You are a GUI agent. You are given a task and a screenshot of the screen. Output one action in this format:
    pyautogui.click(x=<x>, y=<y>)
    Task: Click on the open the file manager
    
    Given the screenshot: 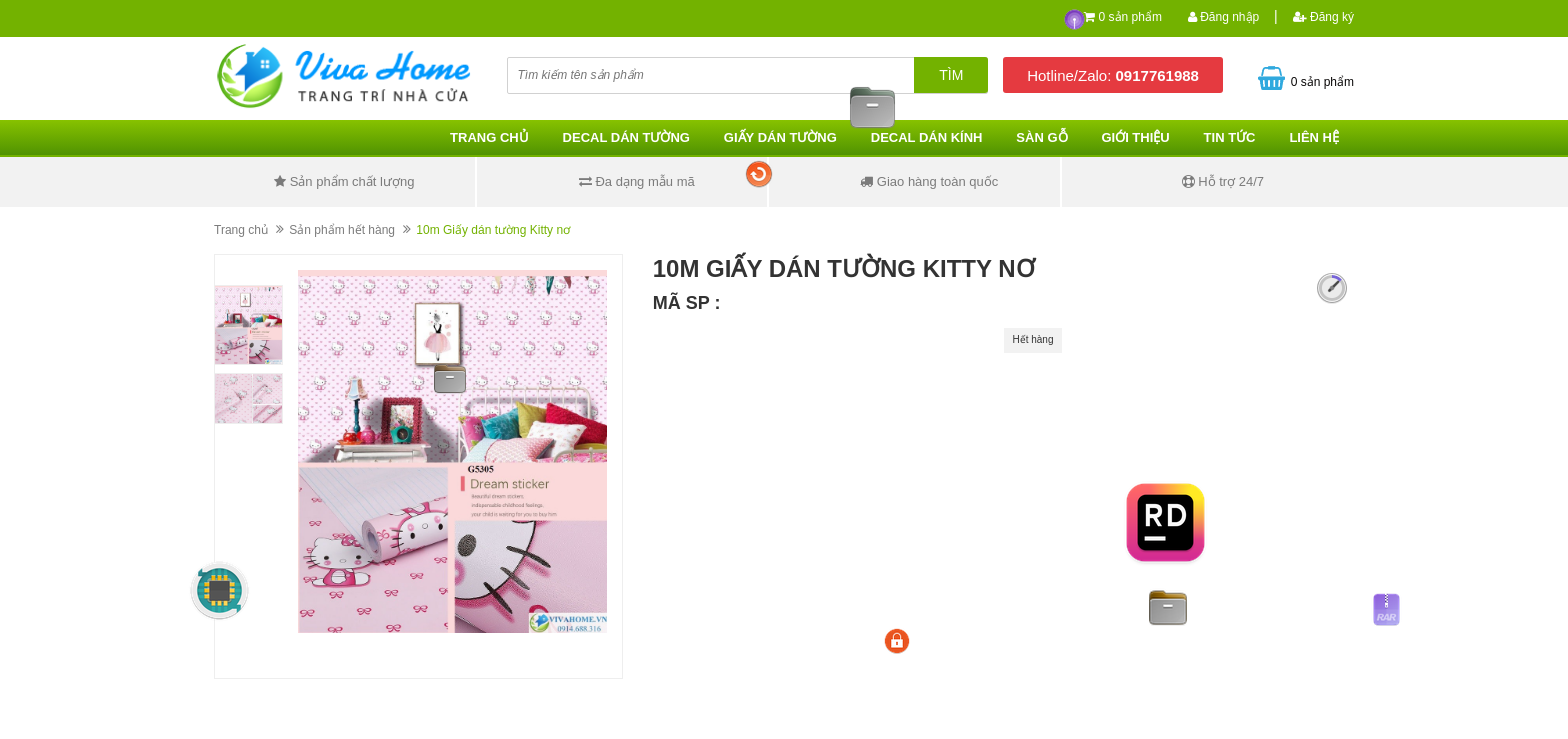 What is the action you would take?
    pyautogui.click(x=1168, y=607)
    